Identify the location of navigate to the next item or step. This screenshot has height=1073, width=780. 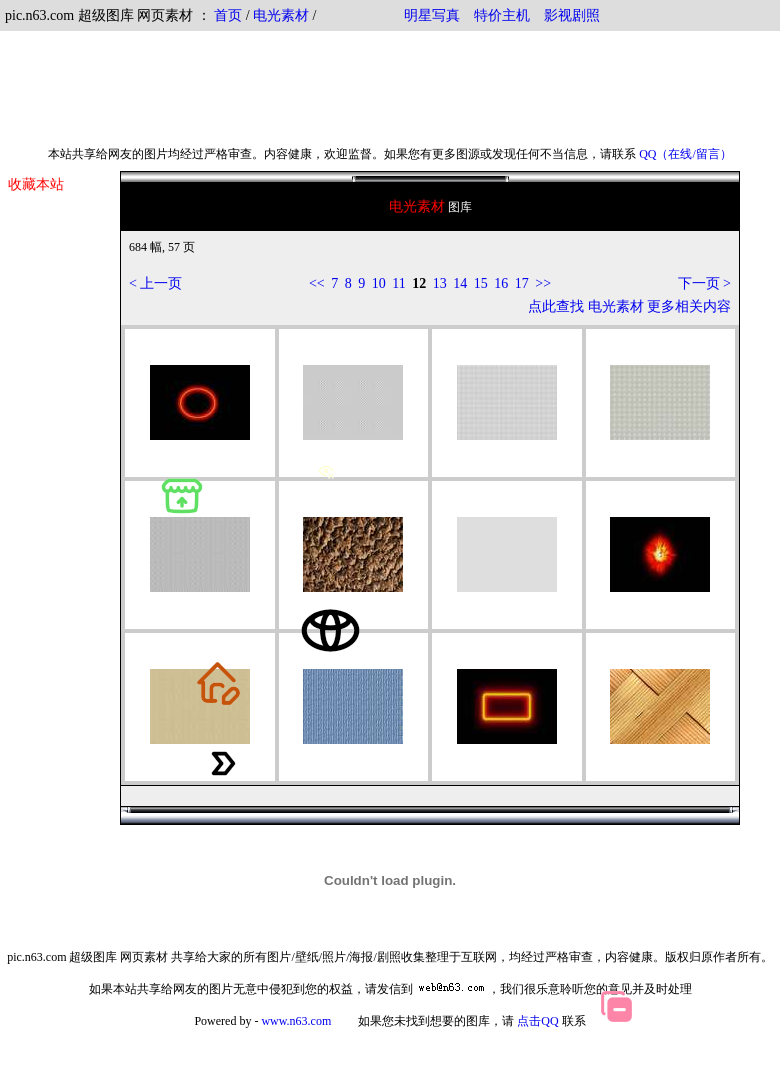
(223, 763).